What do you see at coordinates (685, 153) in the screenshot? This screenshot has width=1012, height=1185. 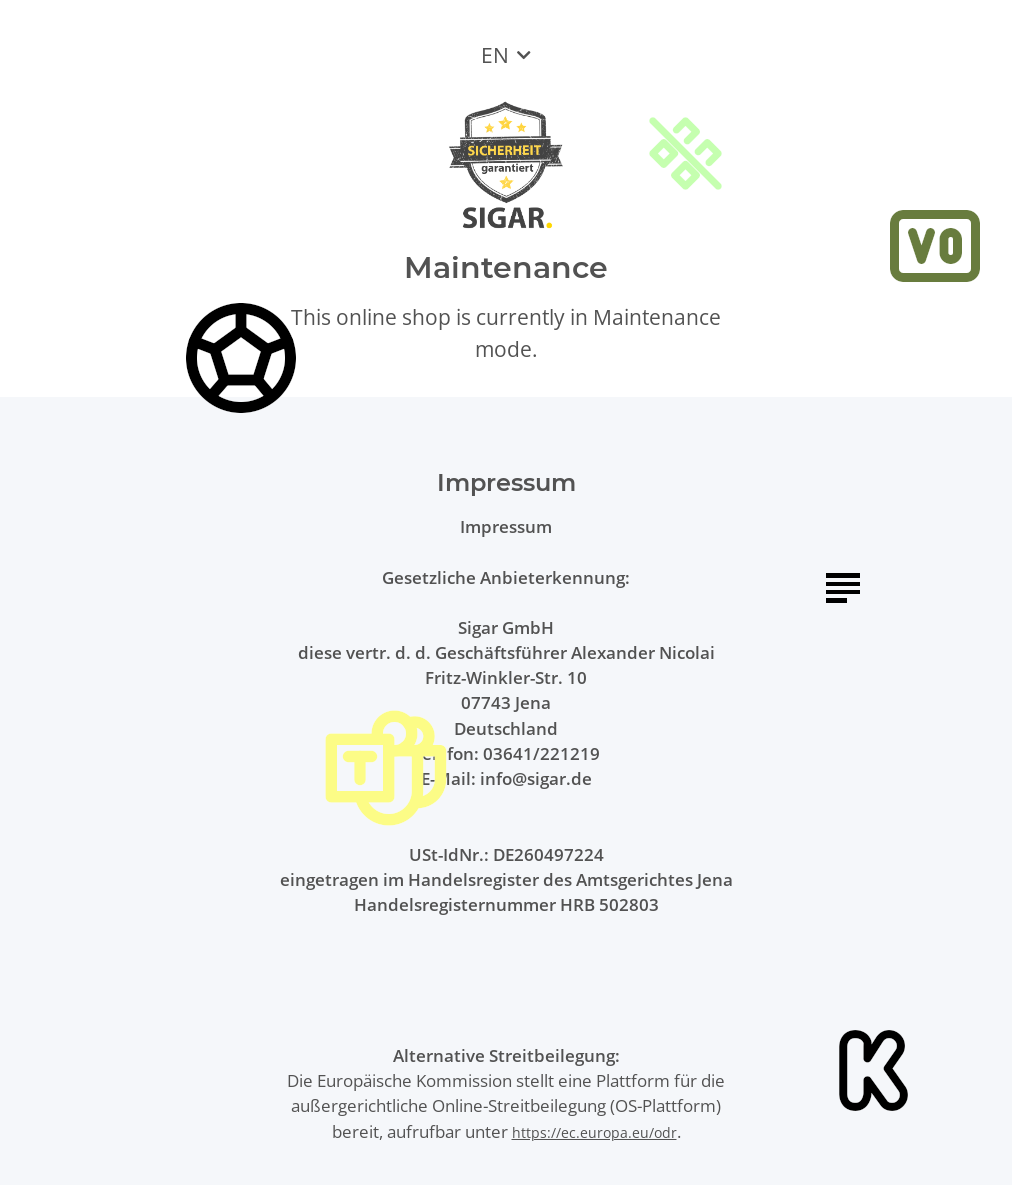 I see `components or modules are currently disabled` at bounding box center [685, 153].